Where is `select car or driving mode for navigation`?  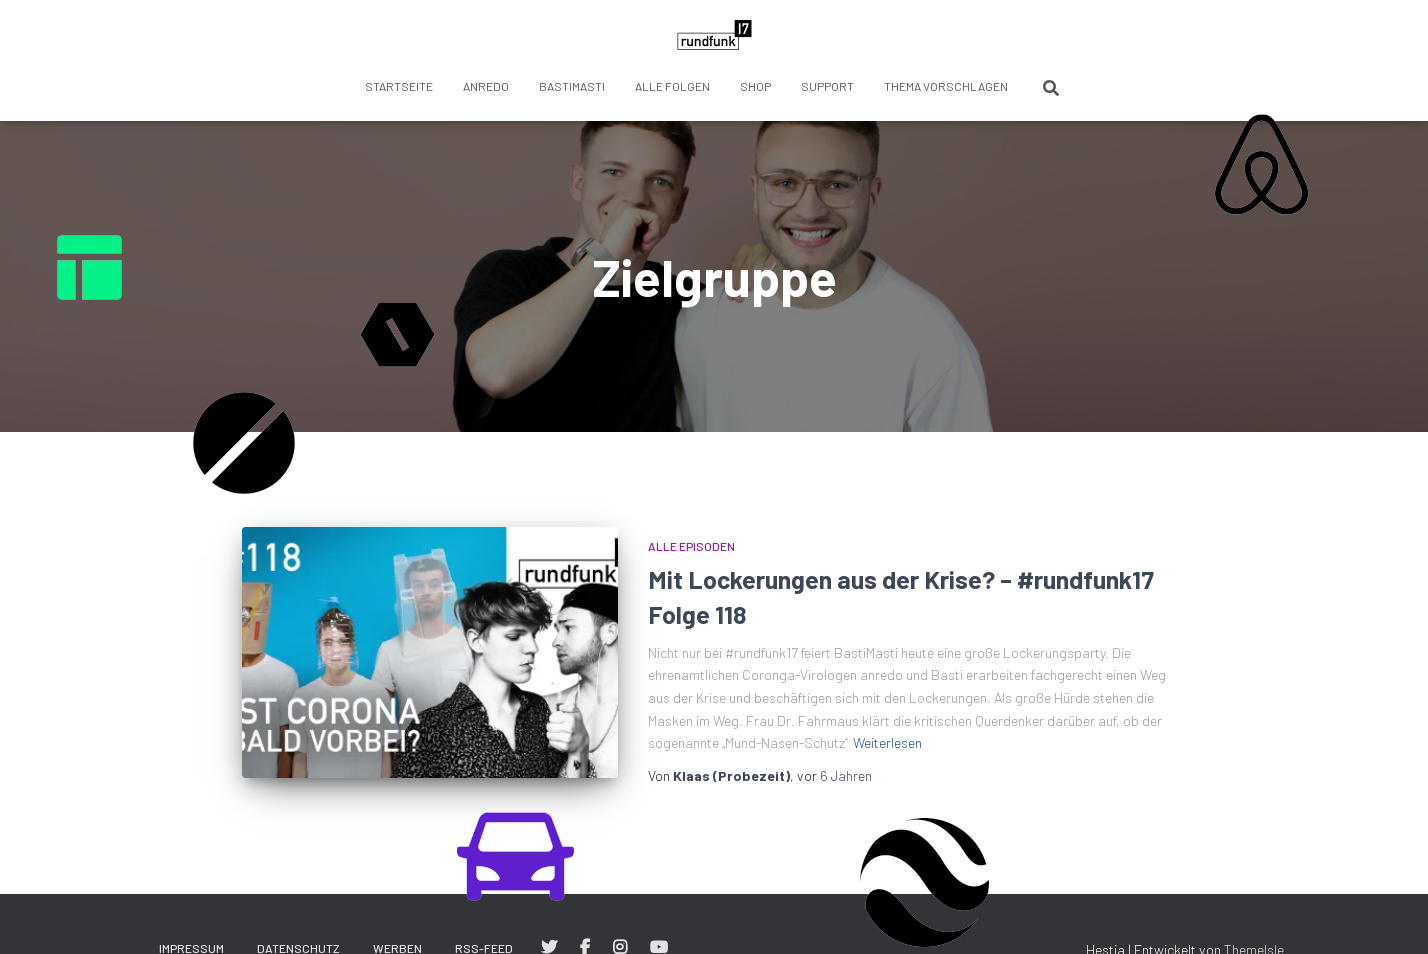
select car or driving mode for navigation is located at coordinates (515, 851).